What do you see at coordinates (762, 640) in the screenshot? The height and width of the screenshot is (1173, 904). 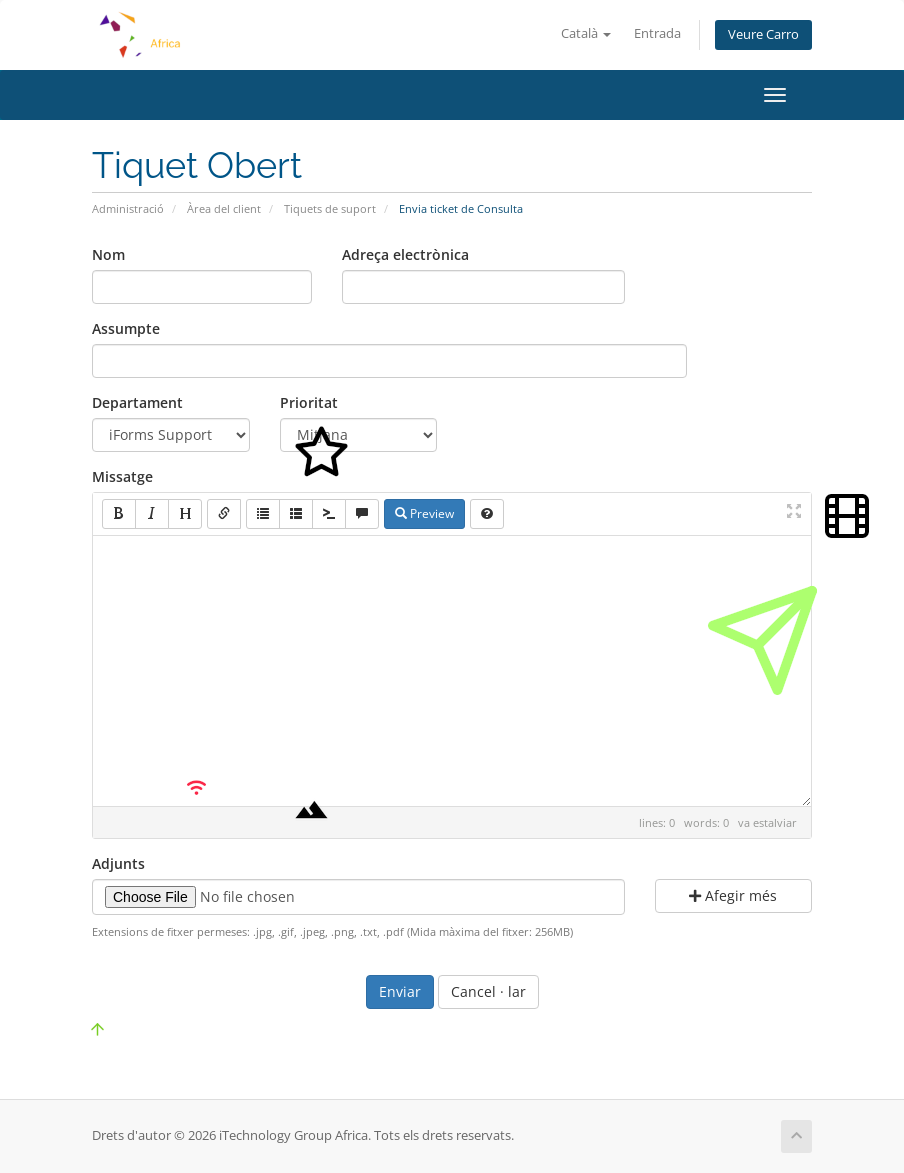 I see `send a message` at bounding box center [762, 640].